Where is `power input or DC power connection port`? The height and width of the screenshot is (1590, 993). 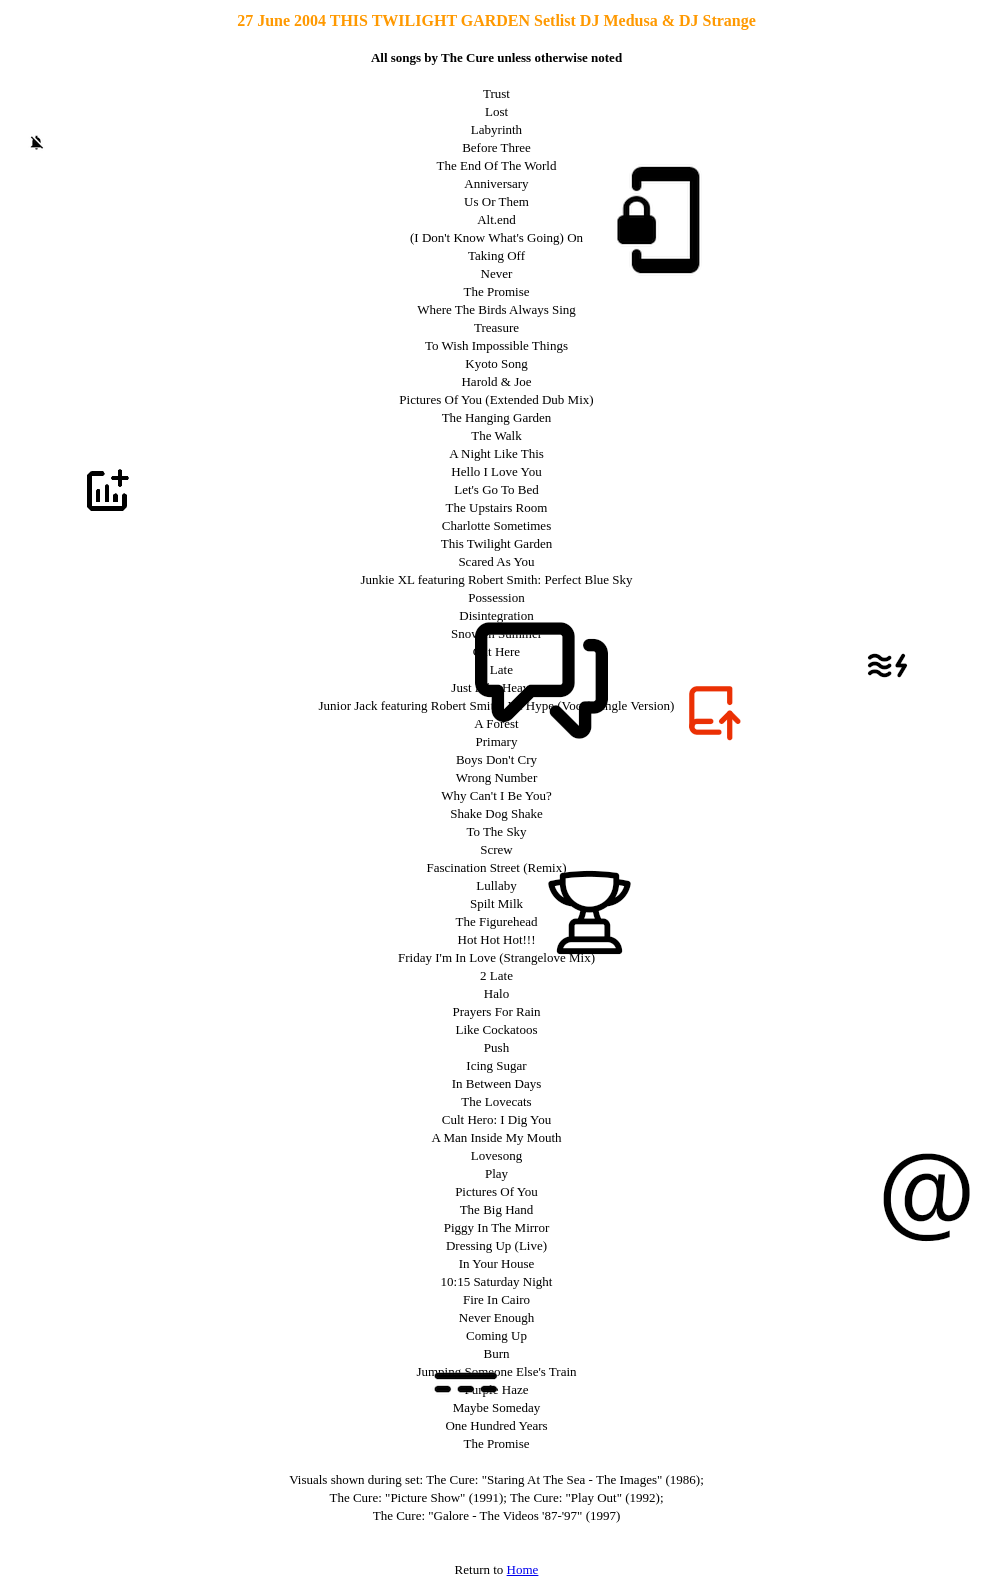
power input or DC power connection port is located at coordinates (467, 1382).